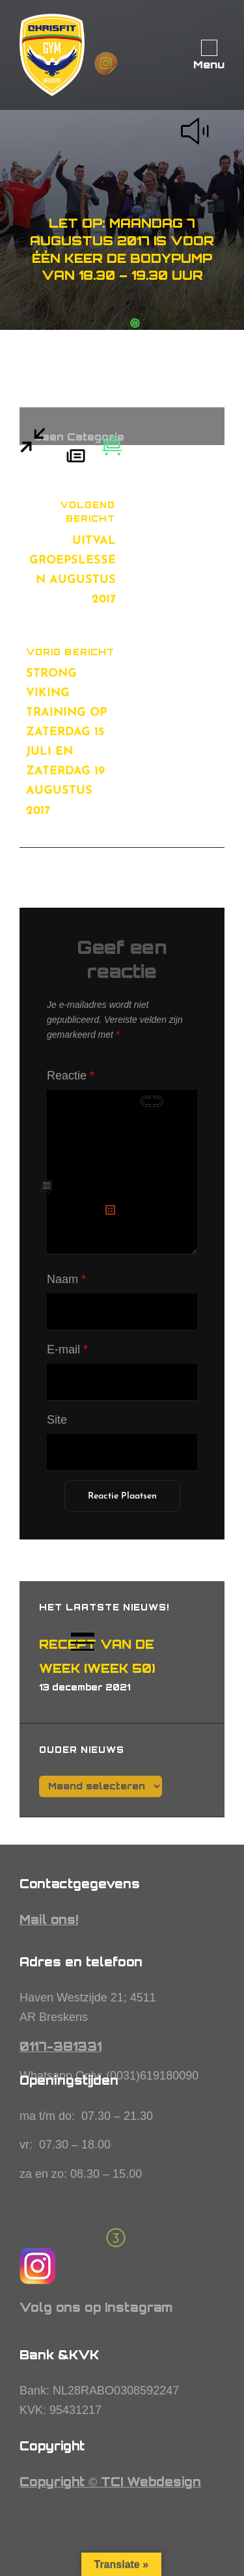 The image size is (244, 2576). I want to click on view news articles, so click(76, 455).